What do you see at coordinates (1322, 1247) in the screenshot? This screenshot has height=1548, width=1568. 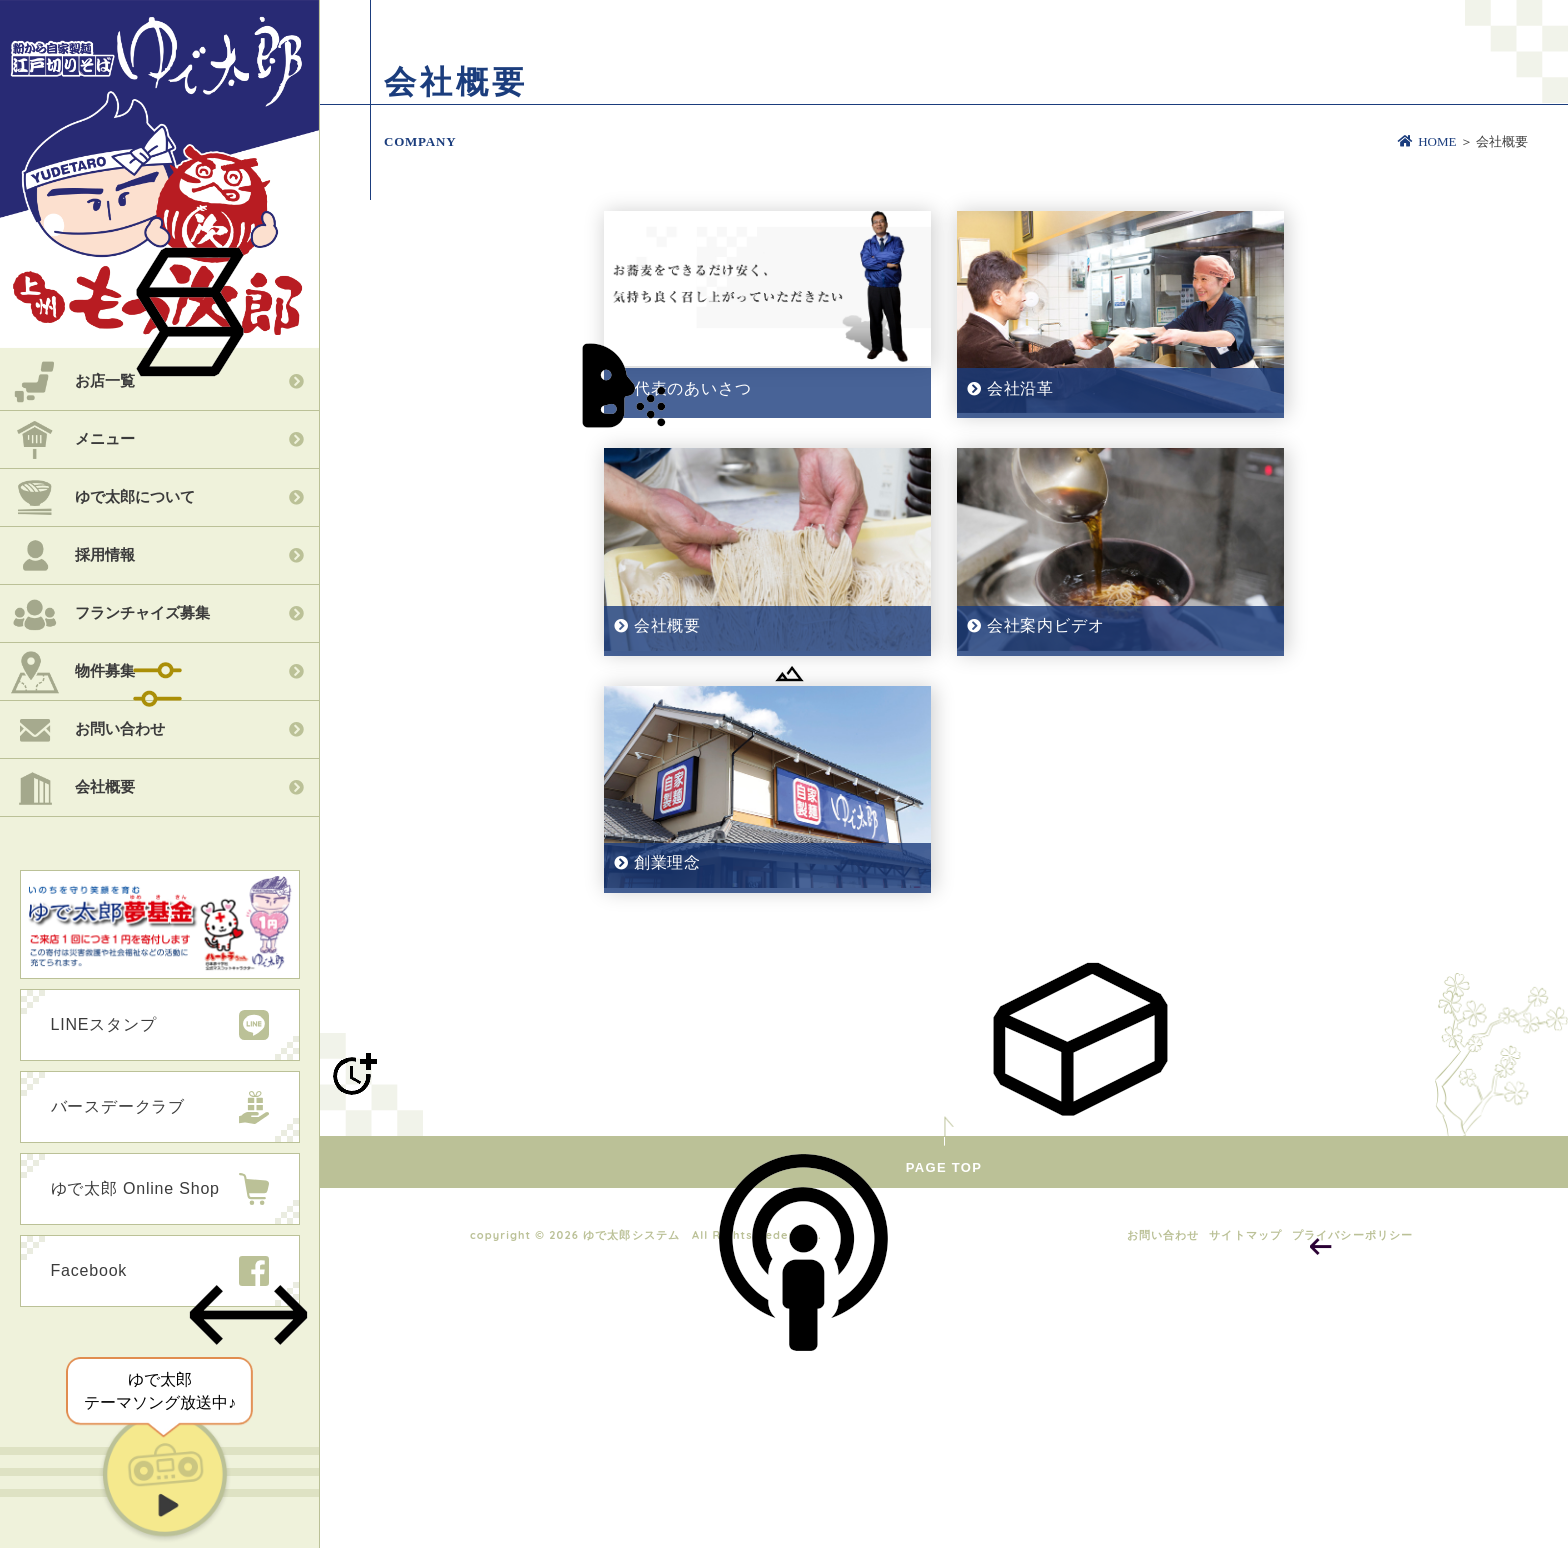 I see `go back to the previous screen` at bounding box center [1322, 1247].